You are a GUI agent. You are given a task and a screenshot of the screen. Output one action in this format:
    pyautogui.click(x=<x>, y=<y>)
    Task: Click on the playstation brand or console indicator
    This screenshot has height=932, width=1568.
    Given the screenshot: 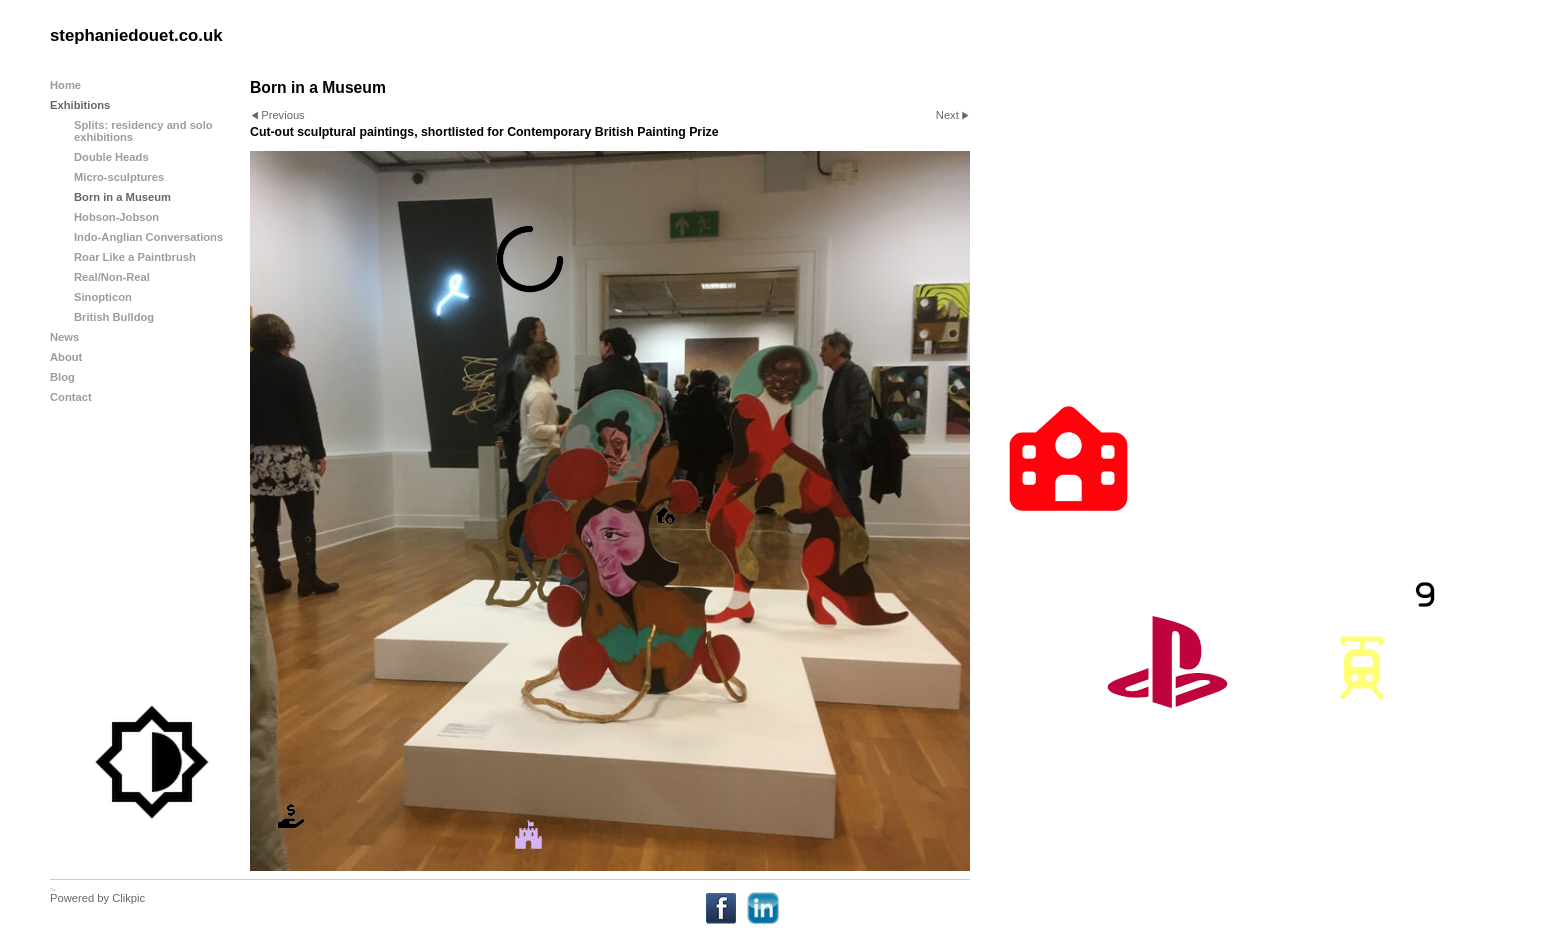 What is the action you would take?
    pyautogui.click(x=1167, y=662)
    